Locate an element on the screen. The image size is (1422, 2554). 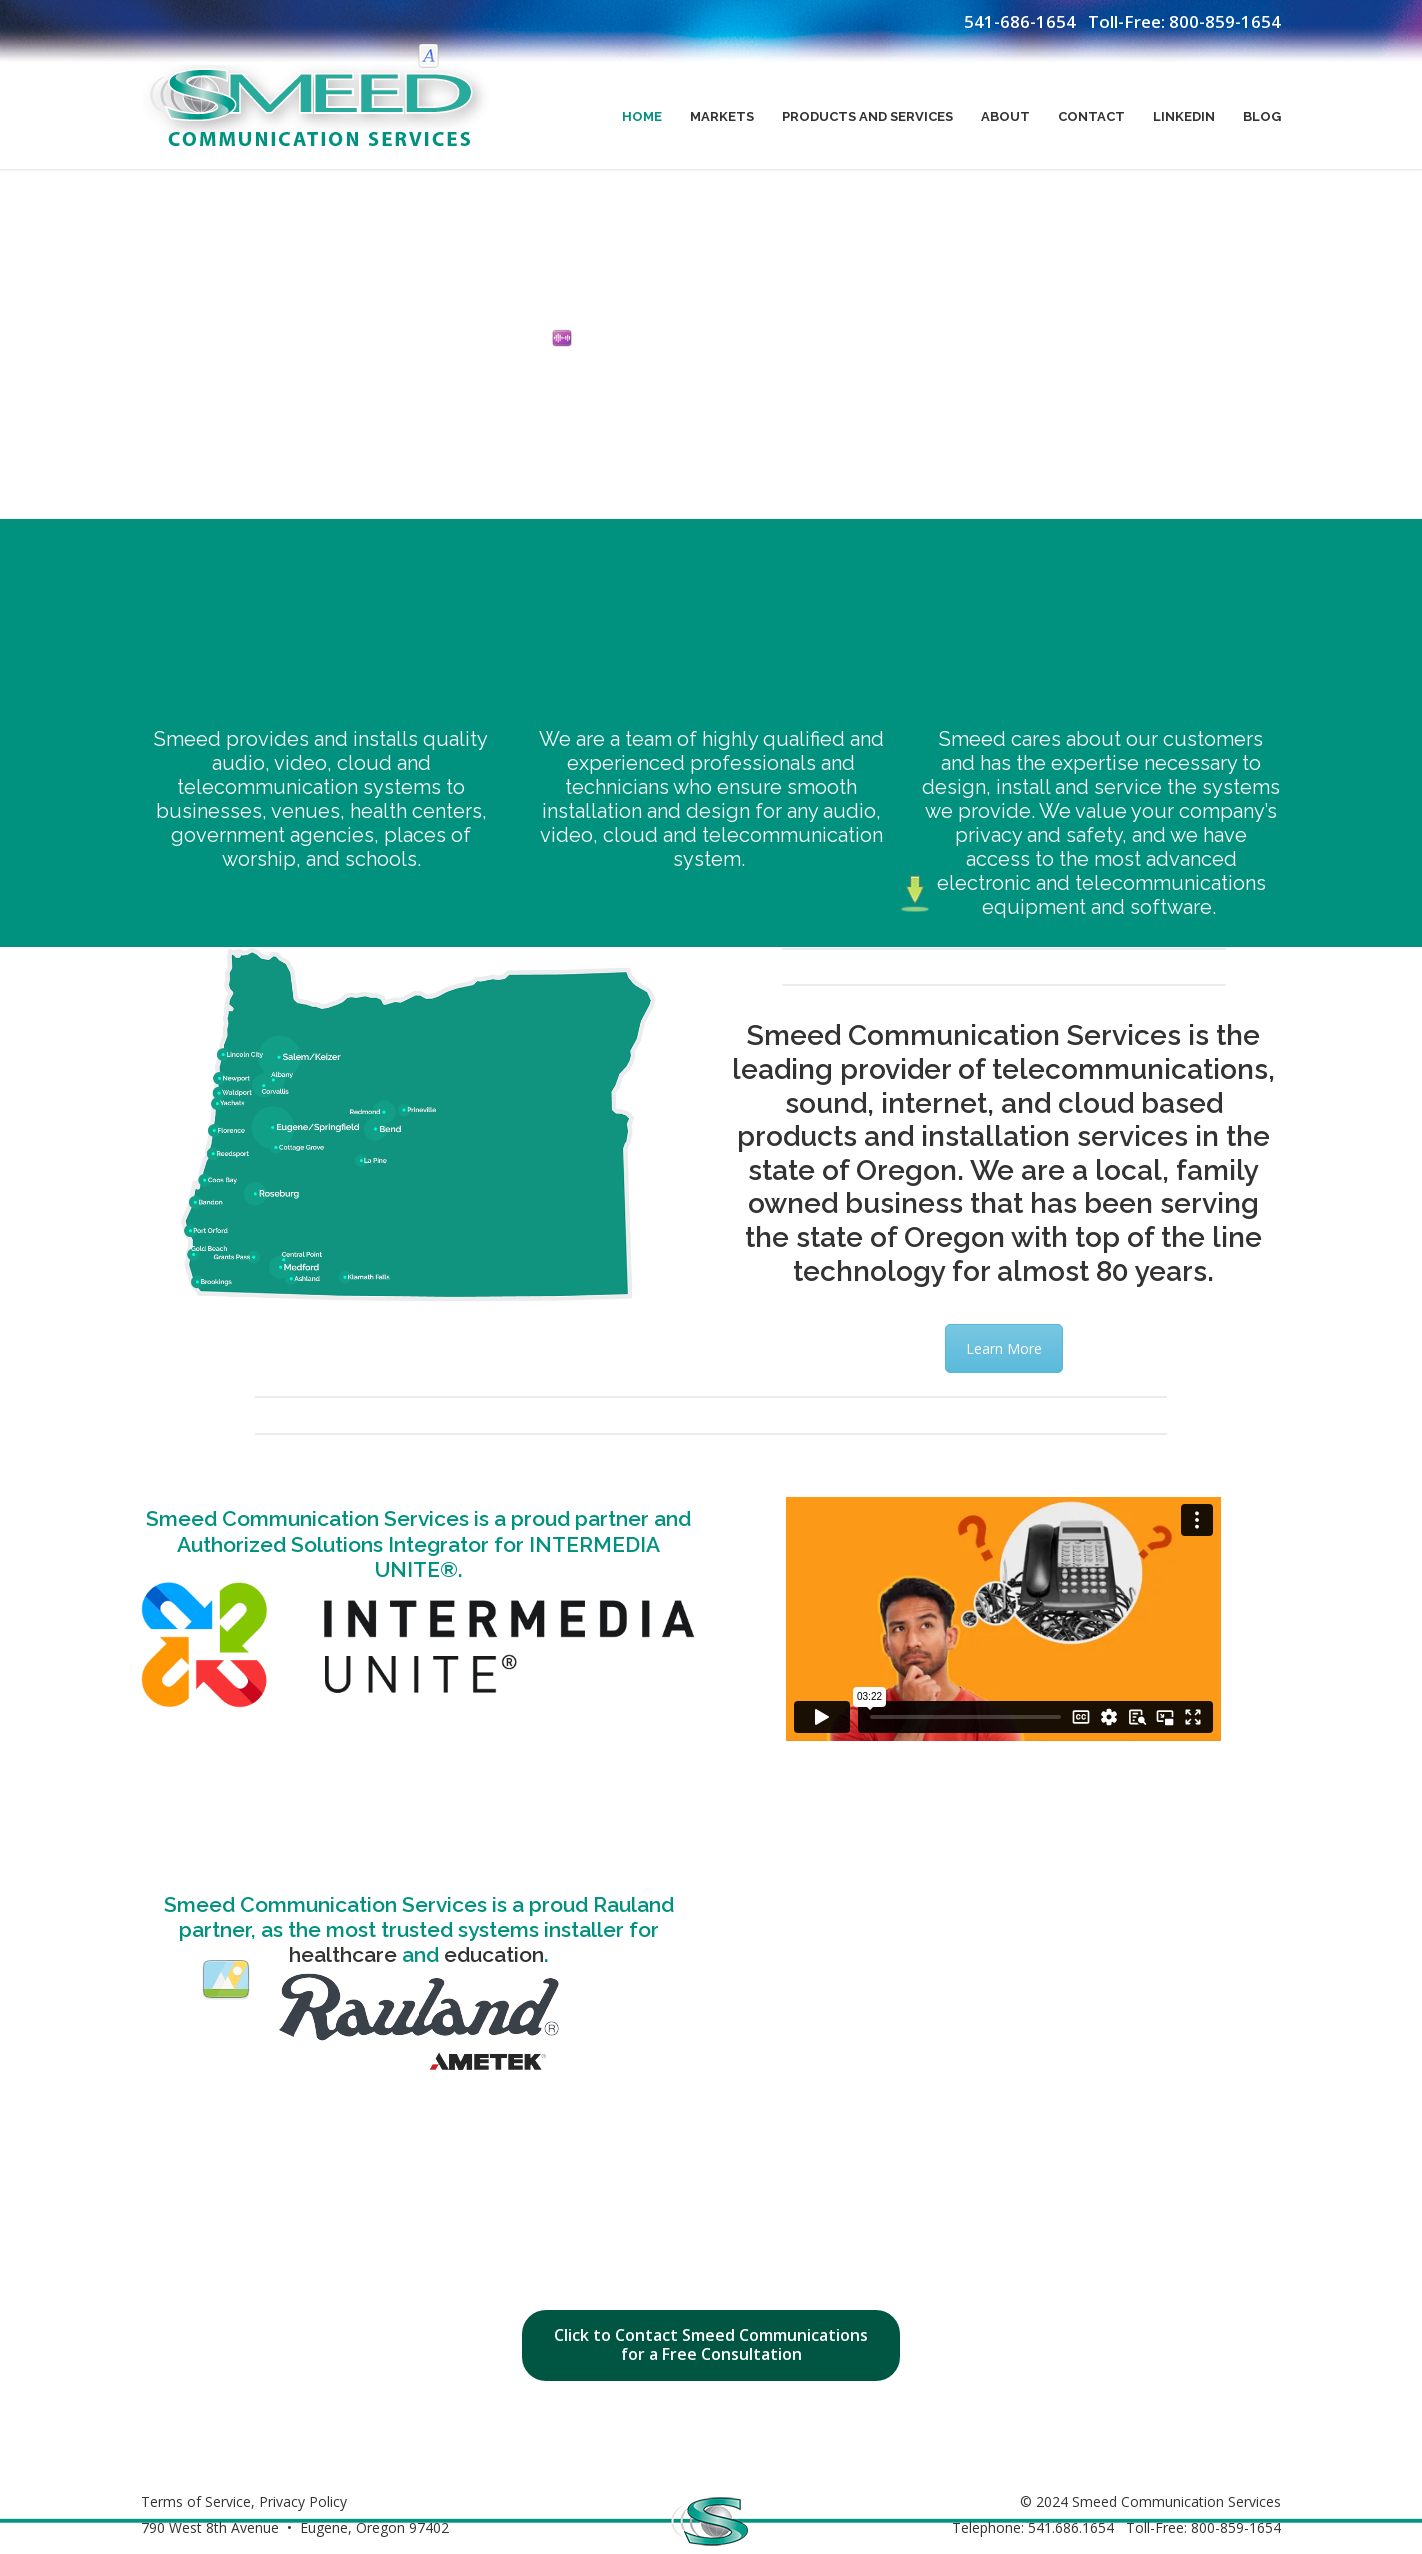
open the audio recorder app is located at coordinates (562, 338).